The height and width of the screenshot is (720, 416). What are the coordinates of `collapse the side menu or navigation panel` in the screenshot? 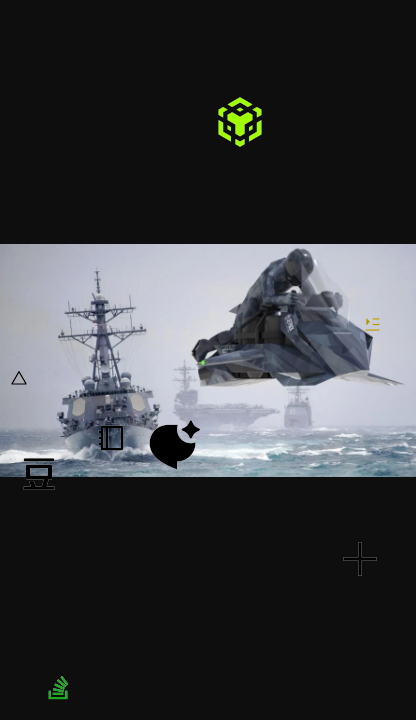 It's located at (372, 324).